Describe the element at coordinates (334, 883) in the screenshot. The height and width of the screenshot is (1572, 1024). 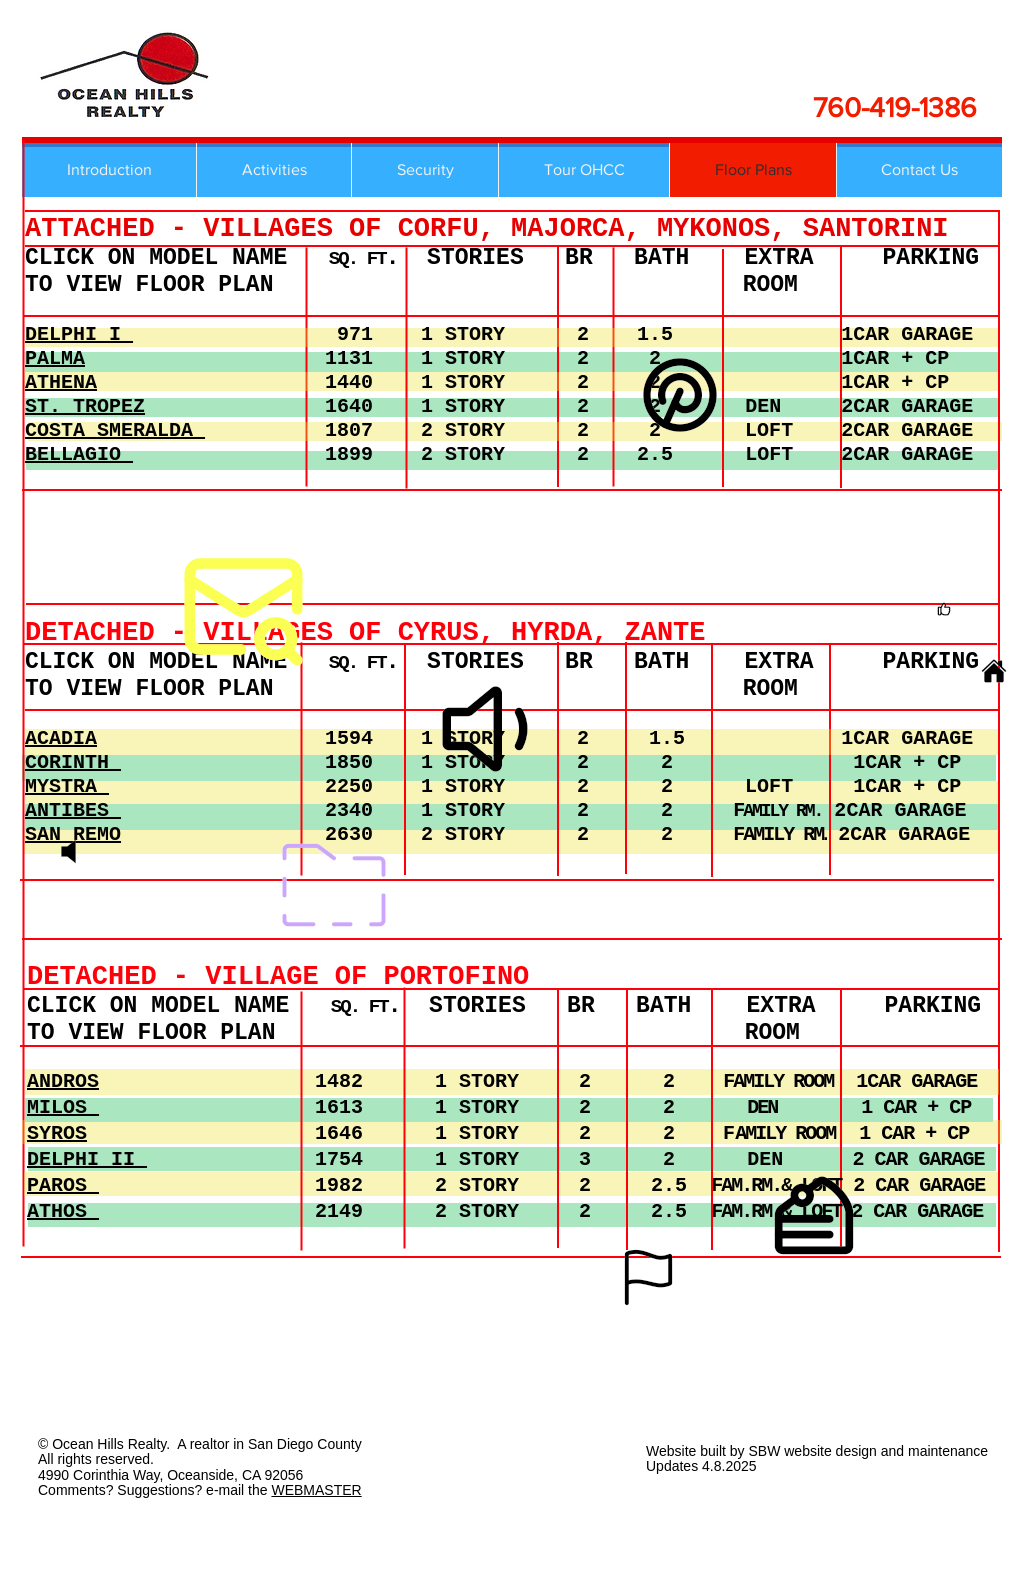
I see `empty or placeholder folder` at that location.